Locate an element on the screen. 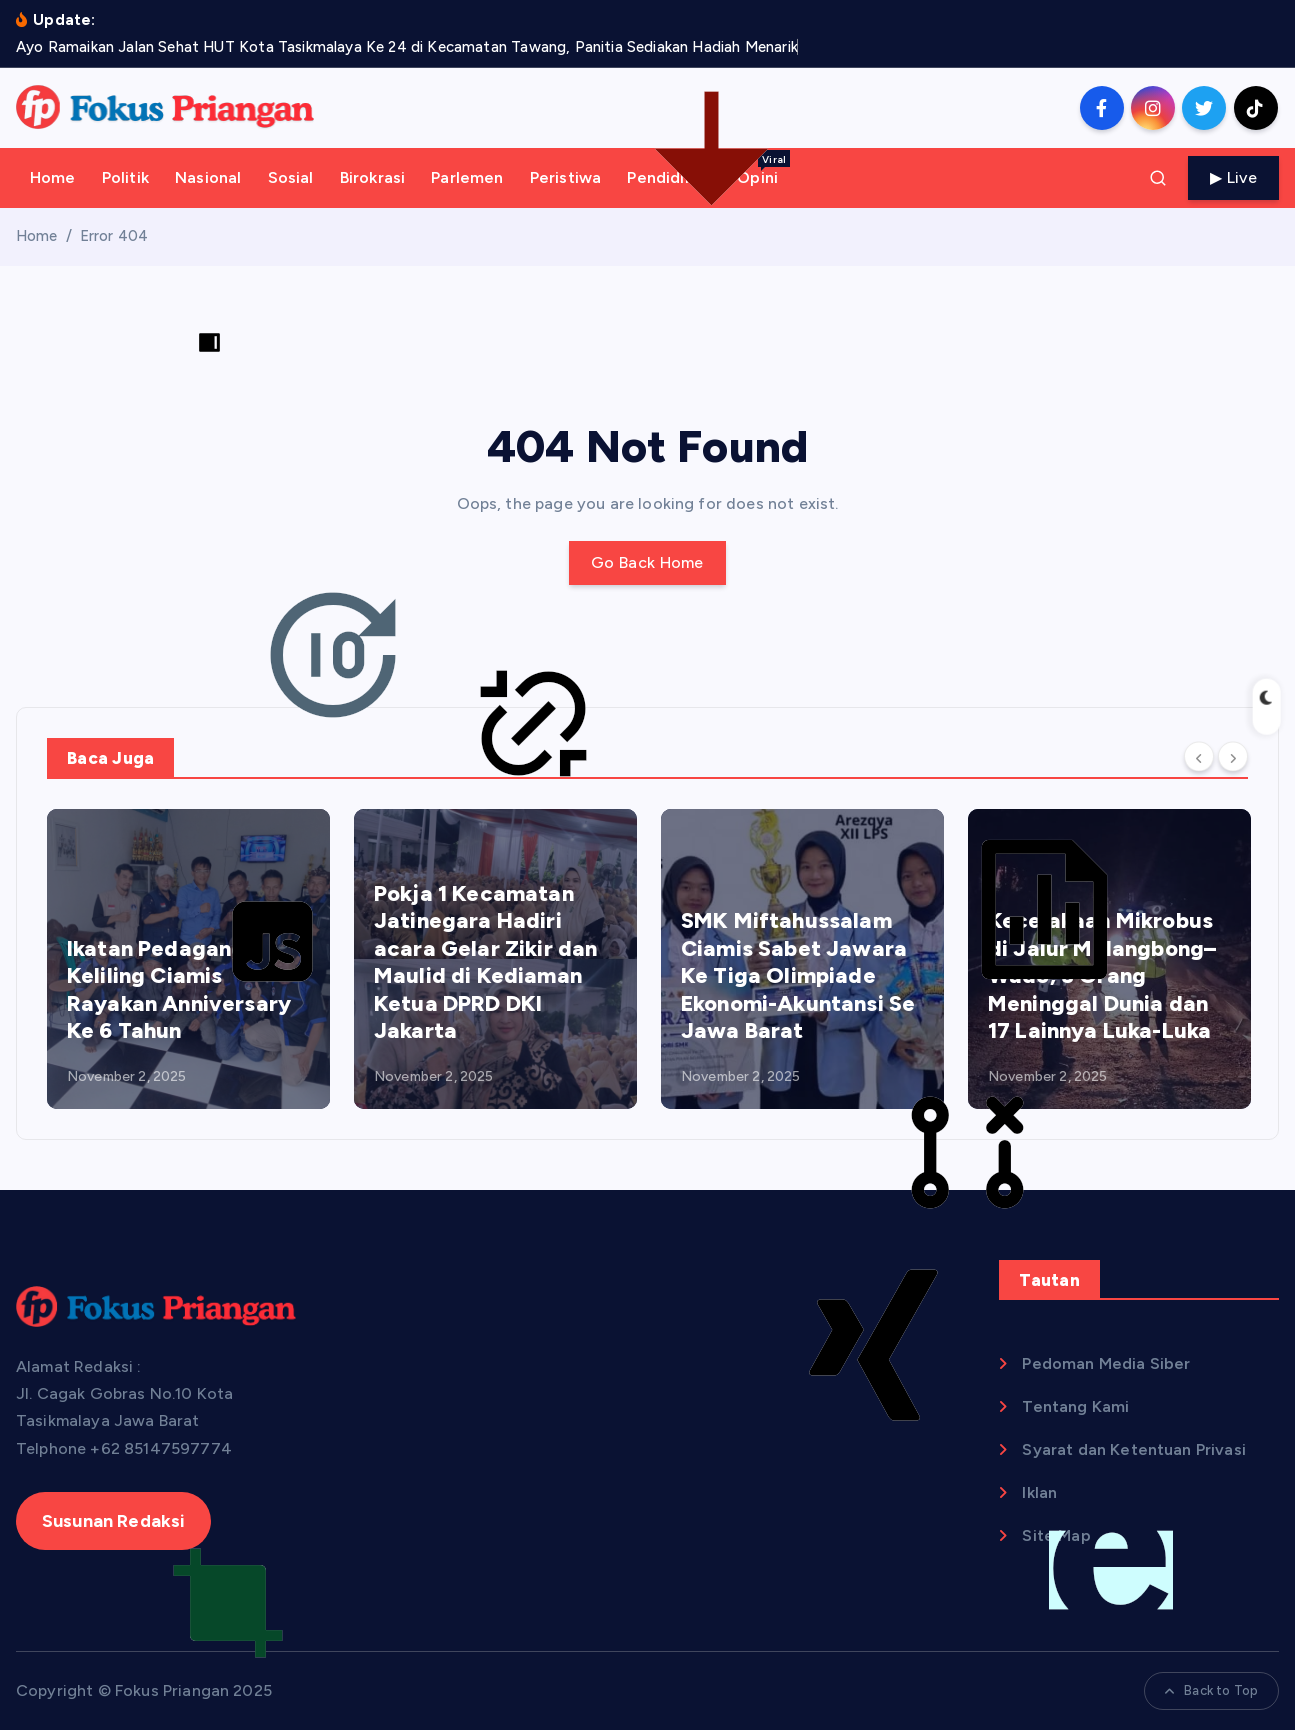 Image resolution: width=1295 pixels, height=1730 pixels. switch to right sidebar layout is located at coordinates (209, 342).